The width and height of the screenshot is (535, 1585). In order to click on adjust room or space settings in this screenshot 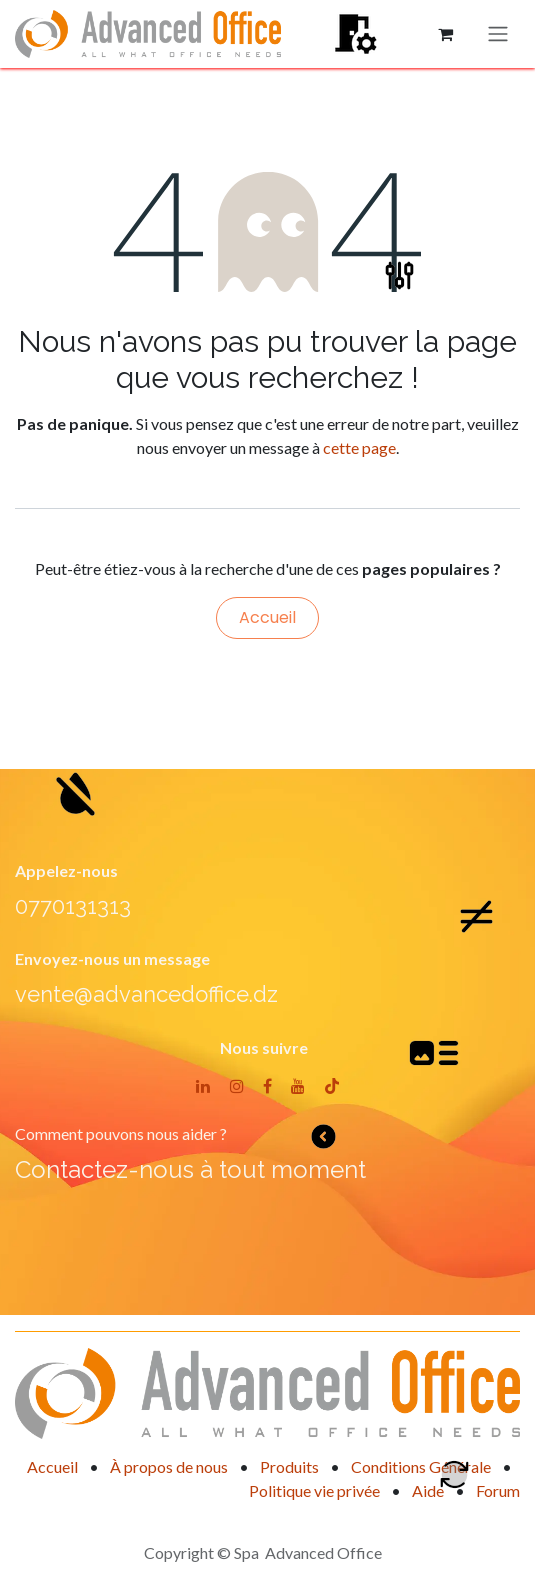, I will do `click(354, 33)`.